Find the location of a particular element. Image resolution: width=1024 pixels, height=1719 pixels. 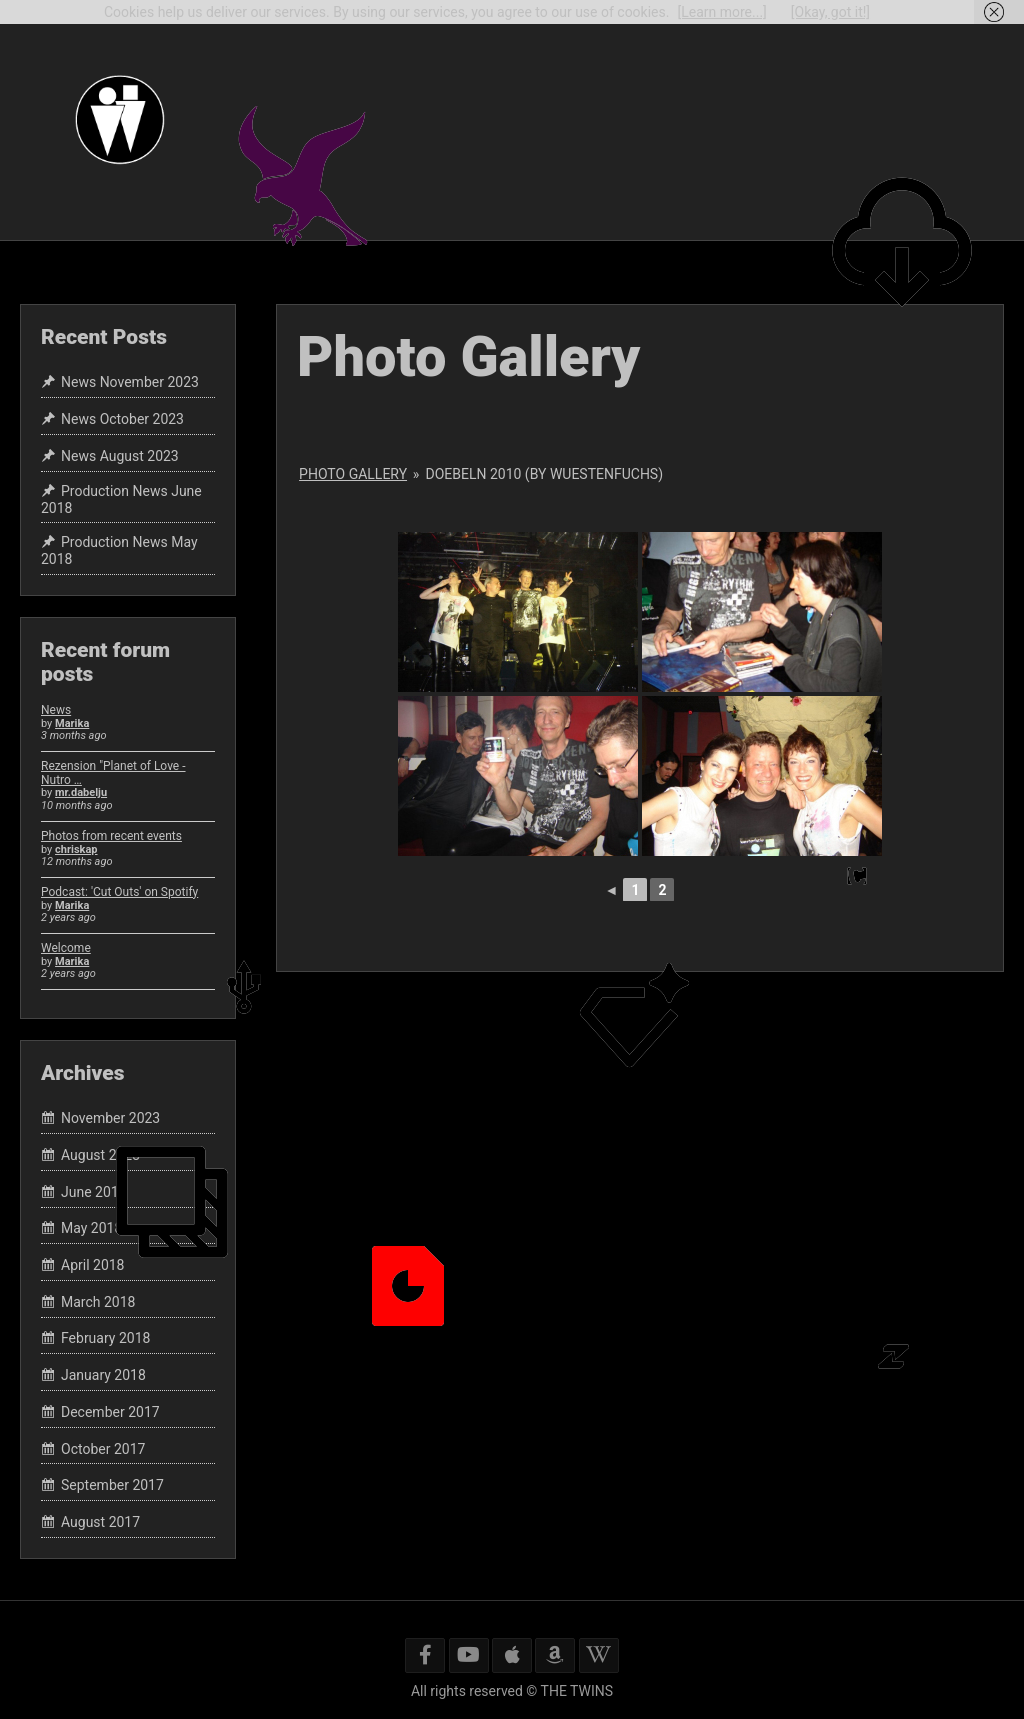

premium or luxury feature indicator is located at coordinates (634, 1017).